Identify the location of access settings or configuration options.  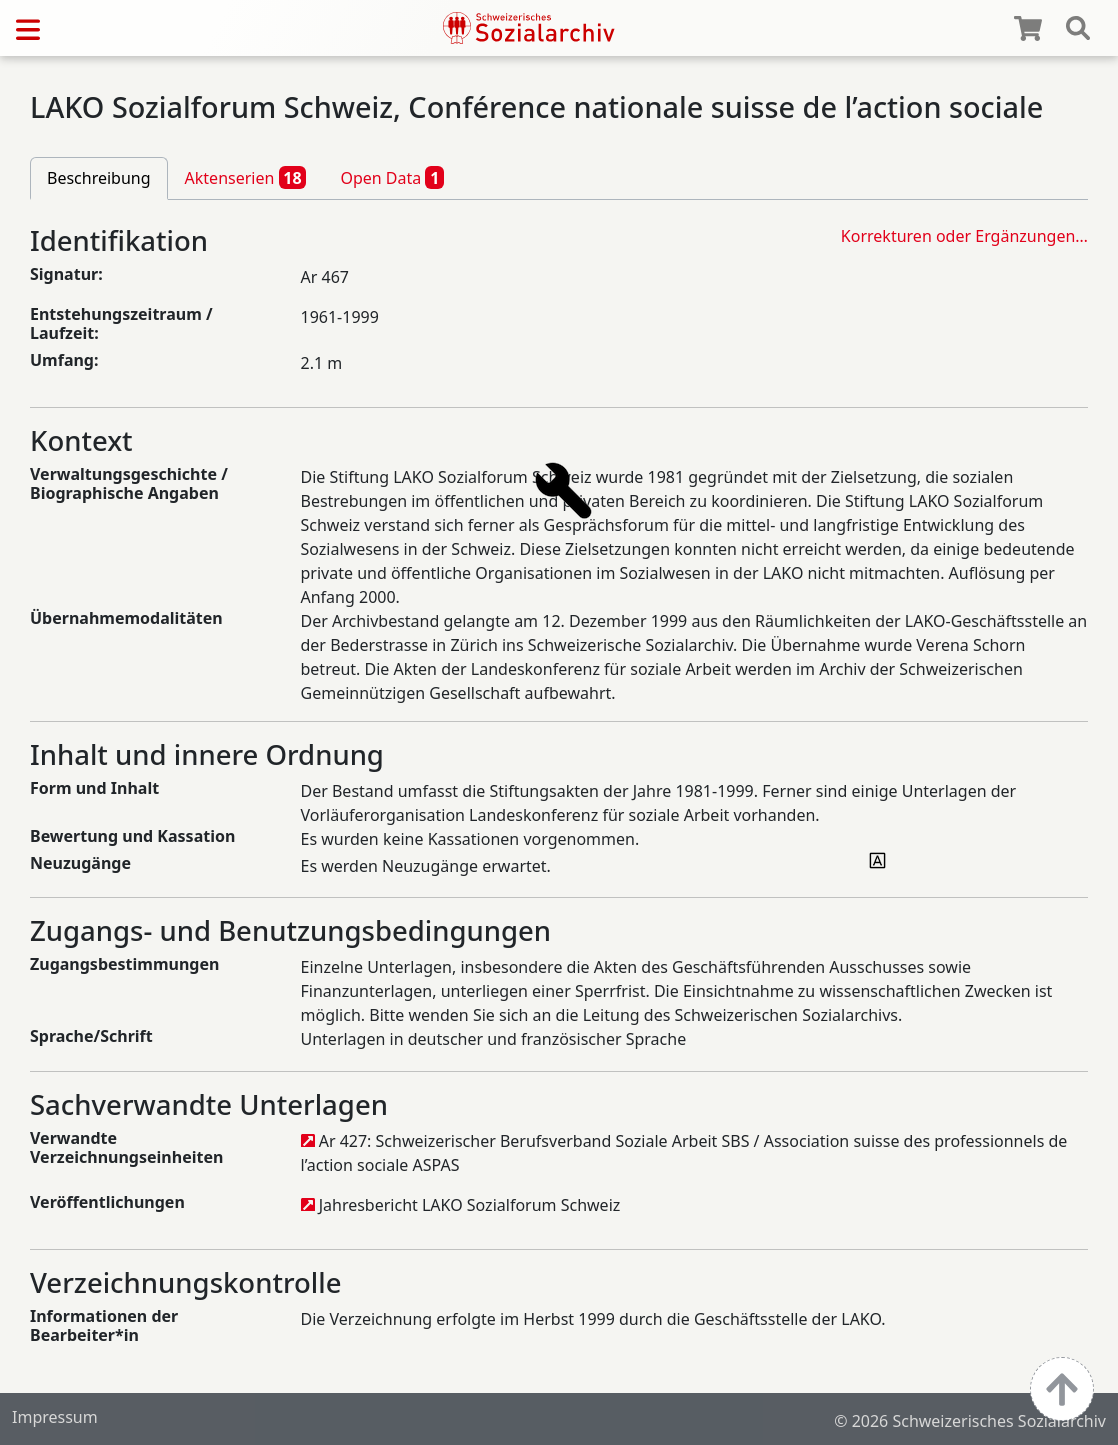
(564, 491).